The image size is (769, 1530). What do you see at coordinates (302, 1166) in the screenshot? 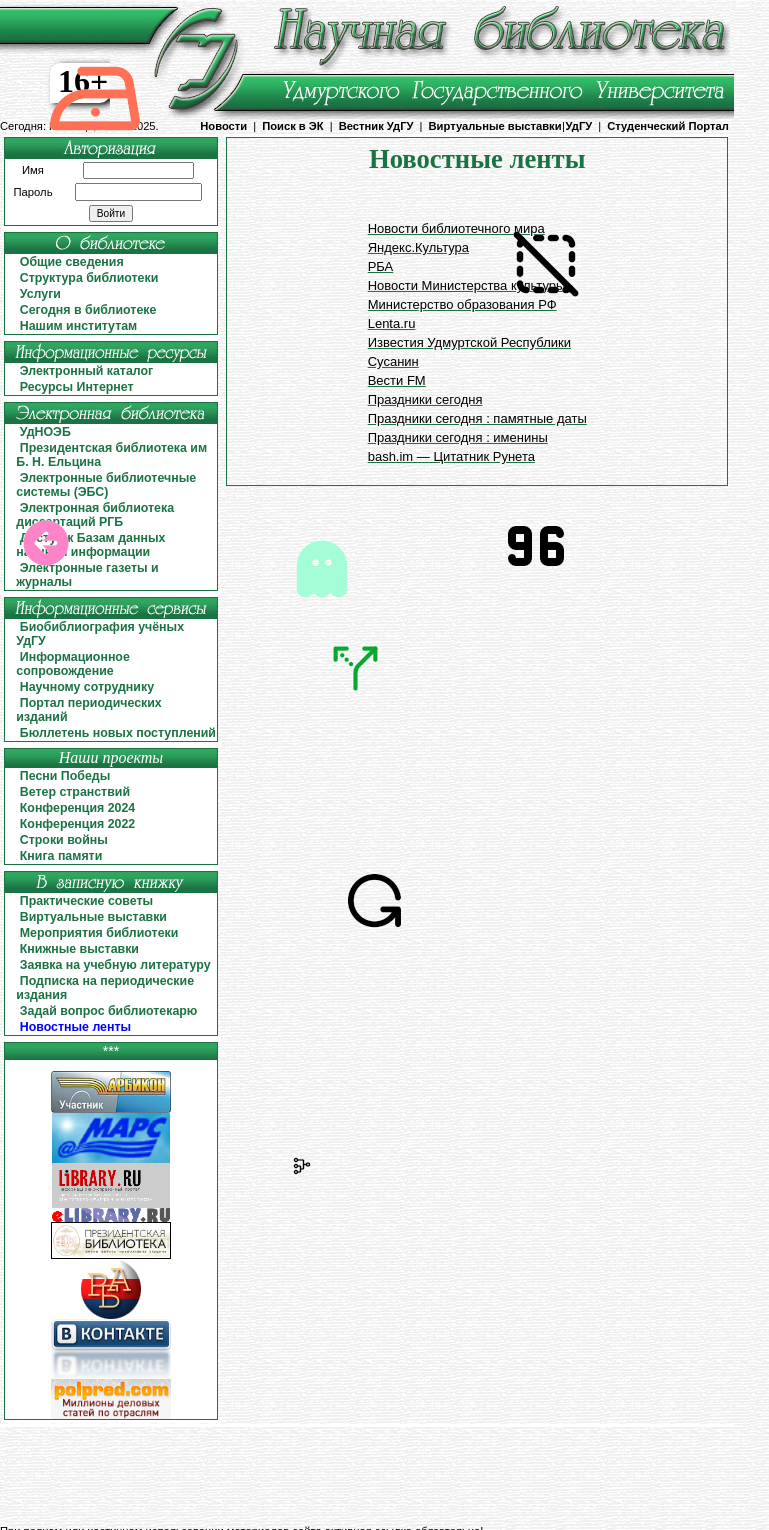
I see `view tournament bracket` at bounding box center [302, 1166].